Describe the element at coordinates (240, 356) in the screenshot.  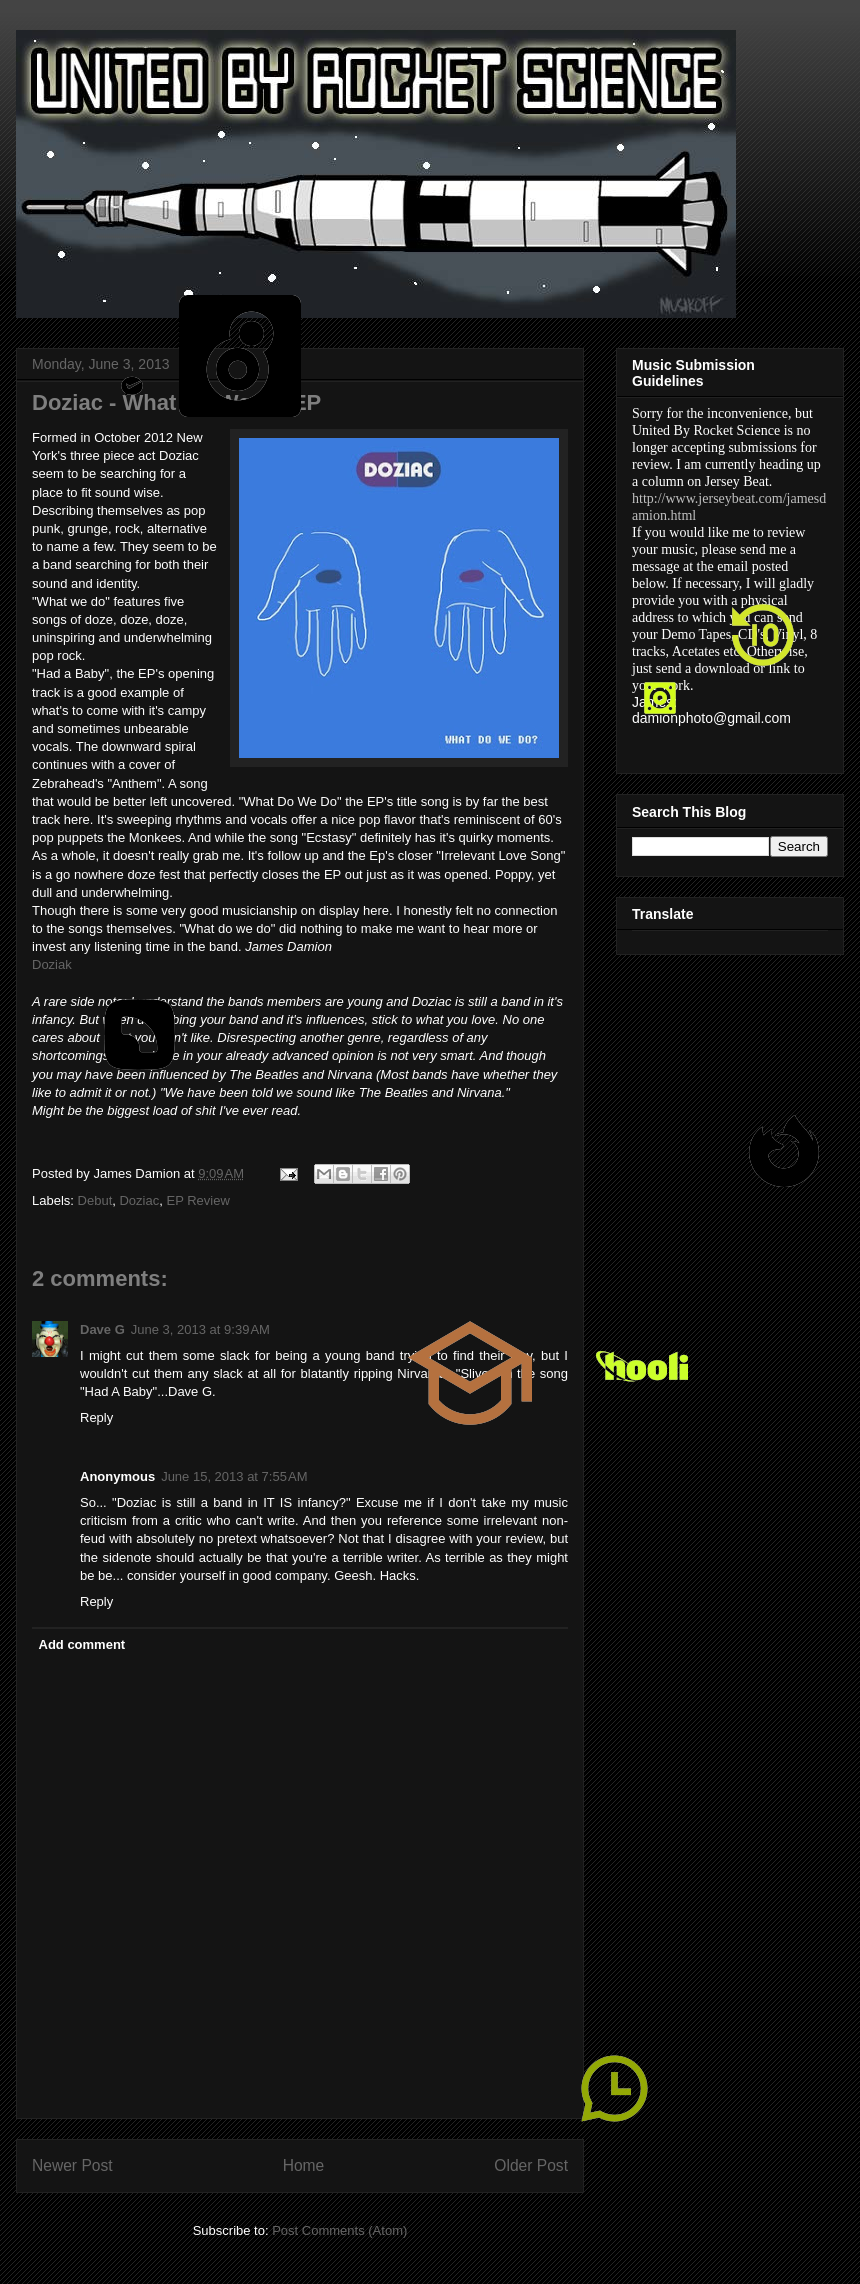
I see `open the Max streaming app` at that location.